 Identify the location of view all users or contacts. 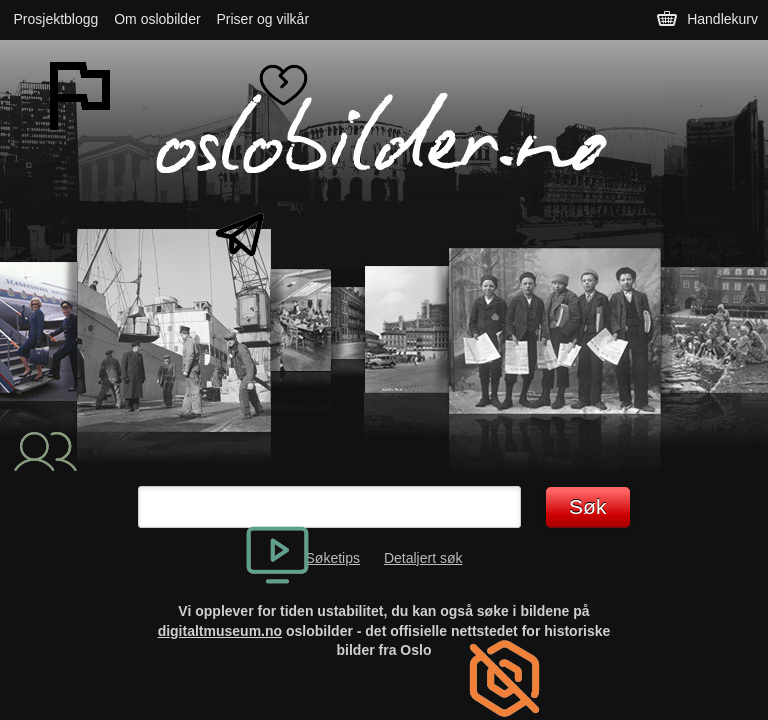
(45, 451).